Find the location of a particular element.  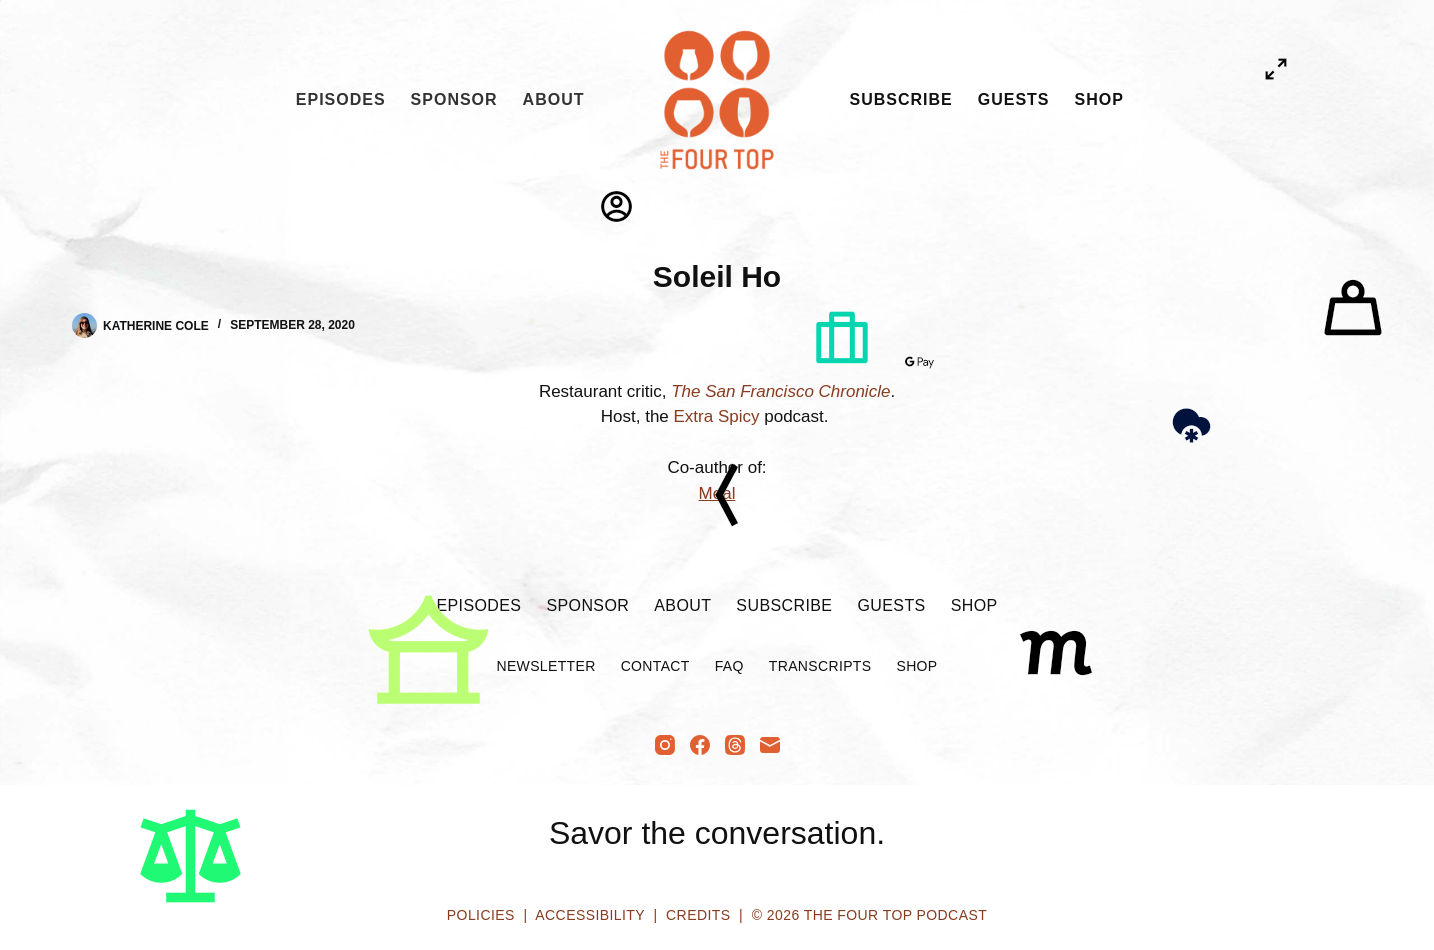

view item weight or mass is located at coordinates (1353, 309).